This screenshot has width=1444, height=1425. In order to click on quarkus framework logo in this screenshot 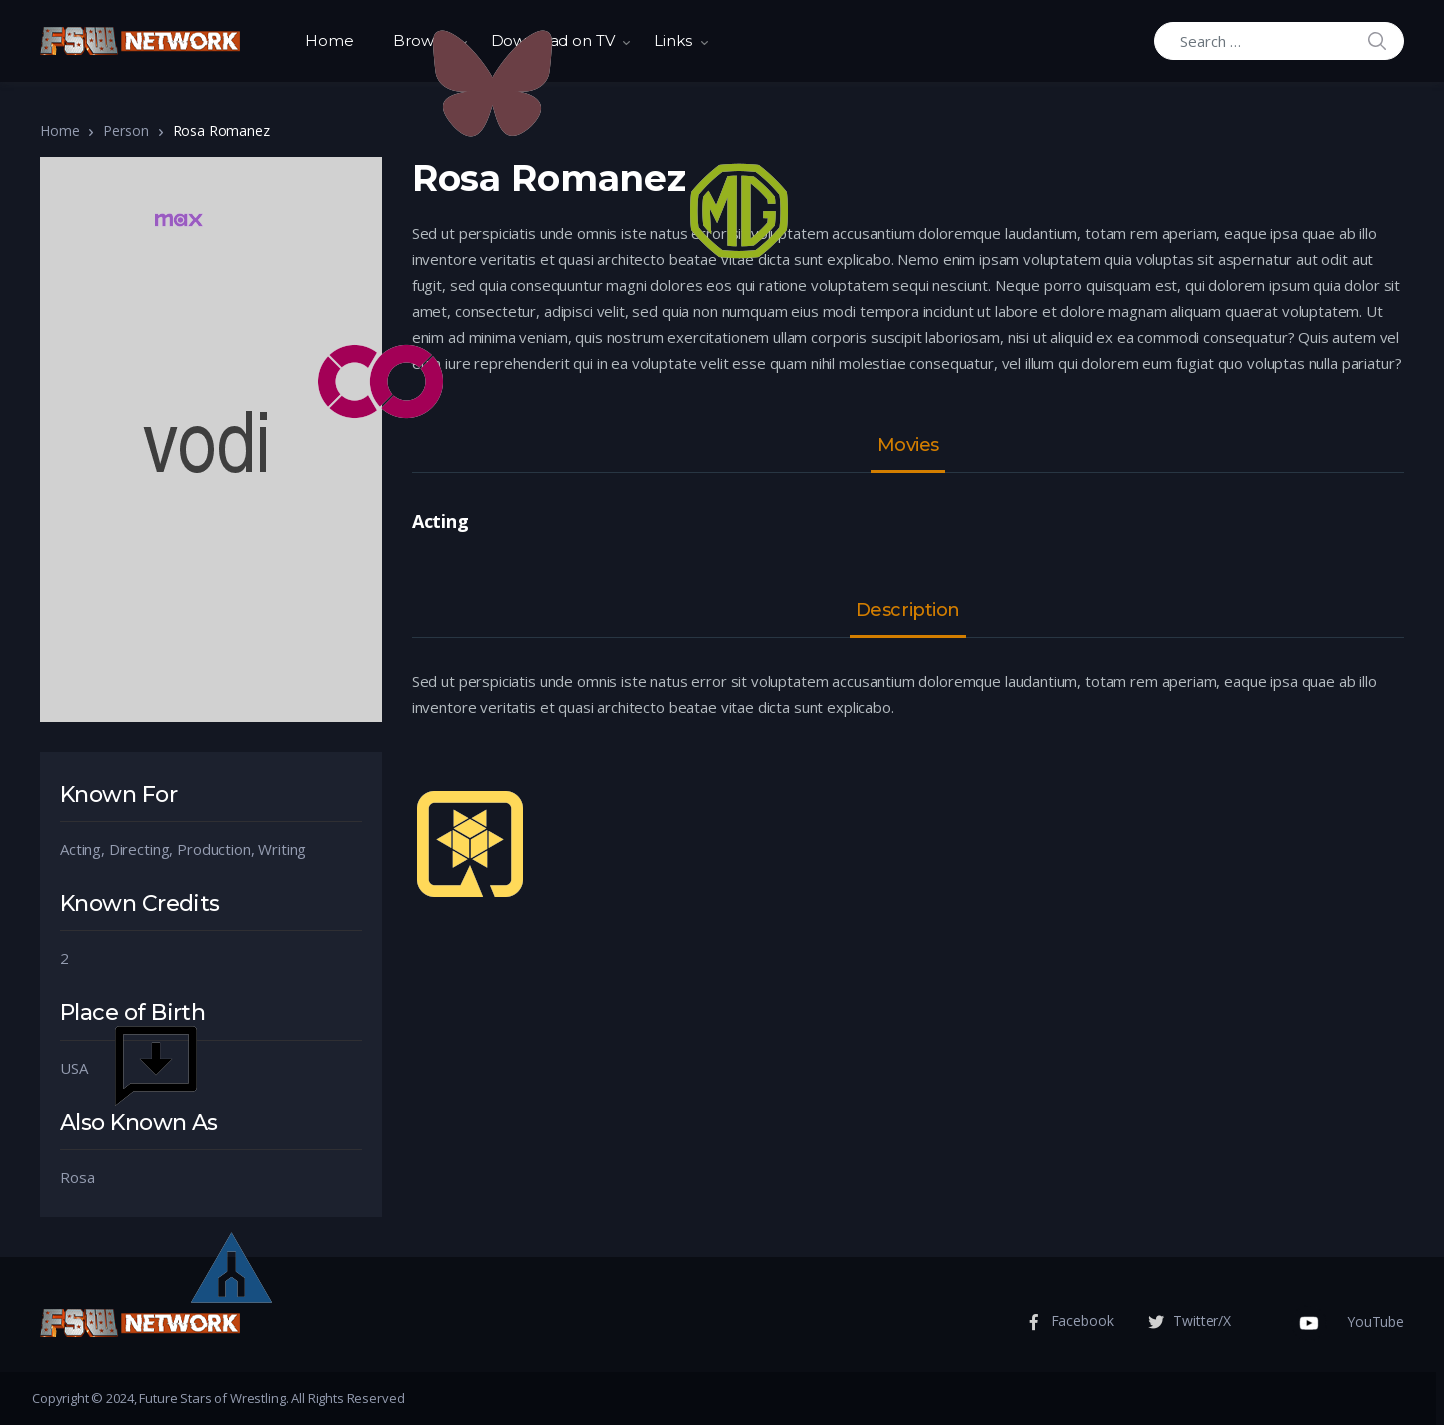, I will do `click(470, 844)`.